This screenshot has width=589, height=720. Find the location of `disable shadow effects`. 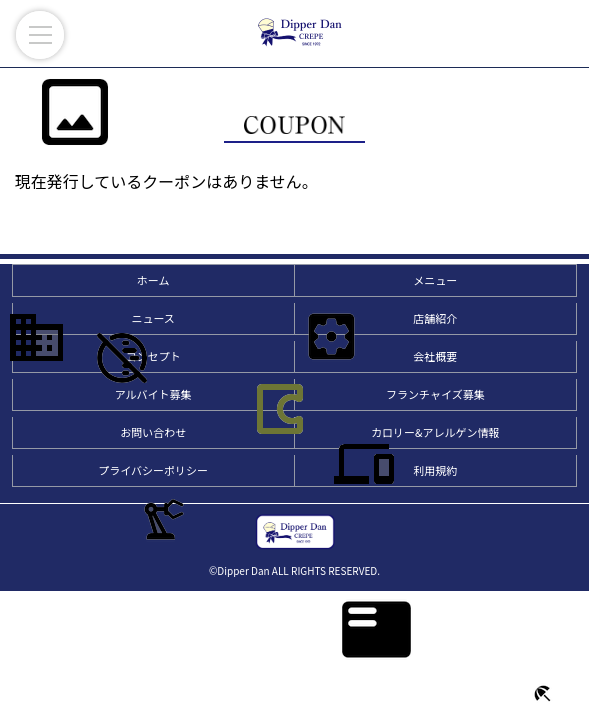

disable shadow effects is located at coordinates (122, 358).